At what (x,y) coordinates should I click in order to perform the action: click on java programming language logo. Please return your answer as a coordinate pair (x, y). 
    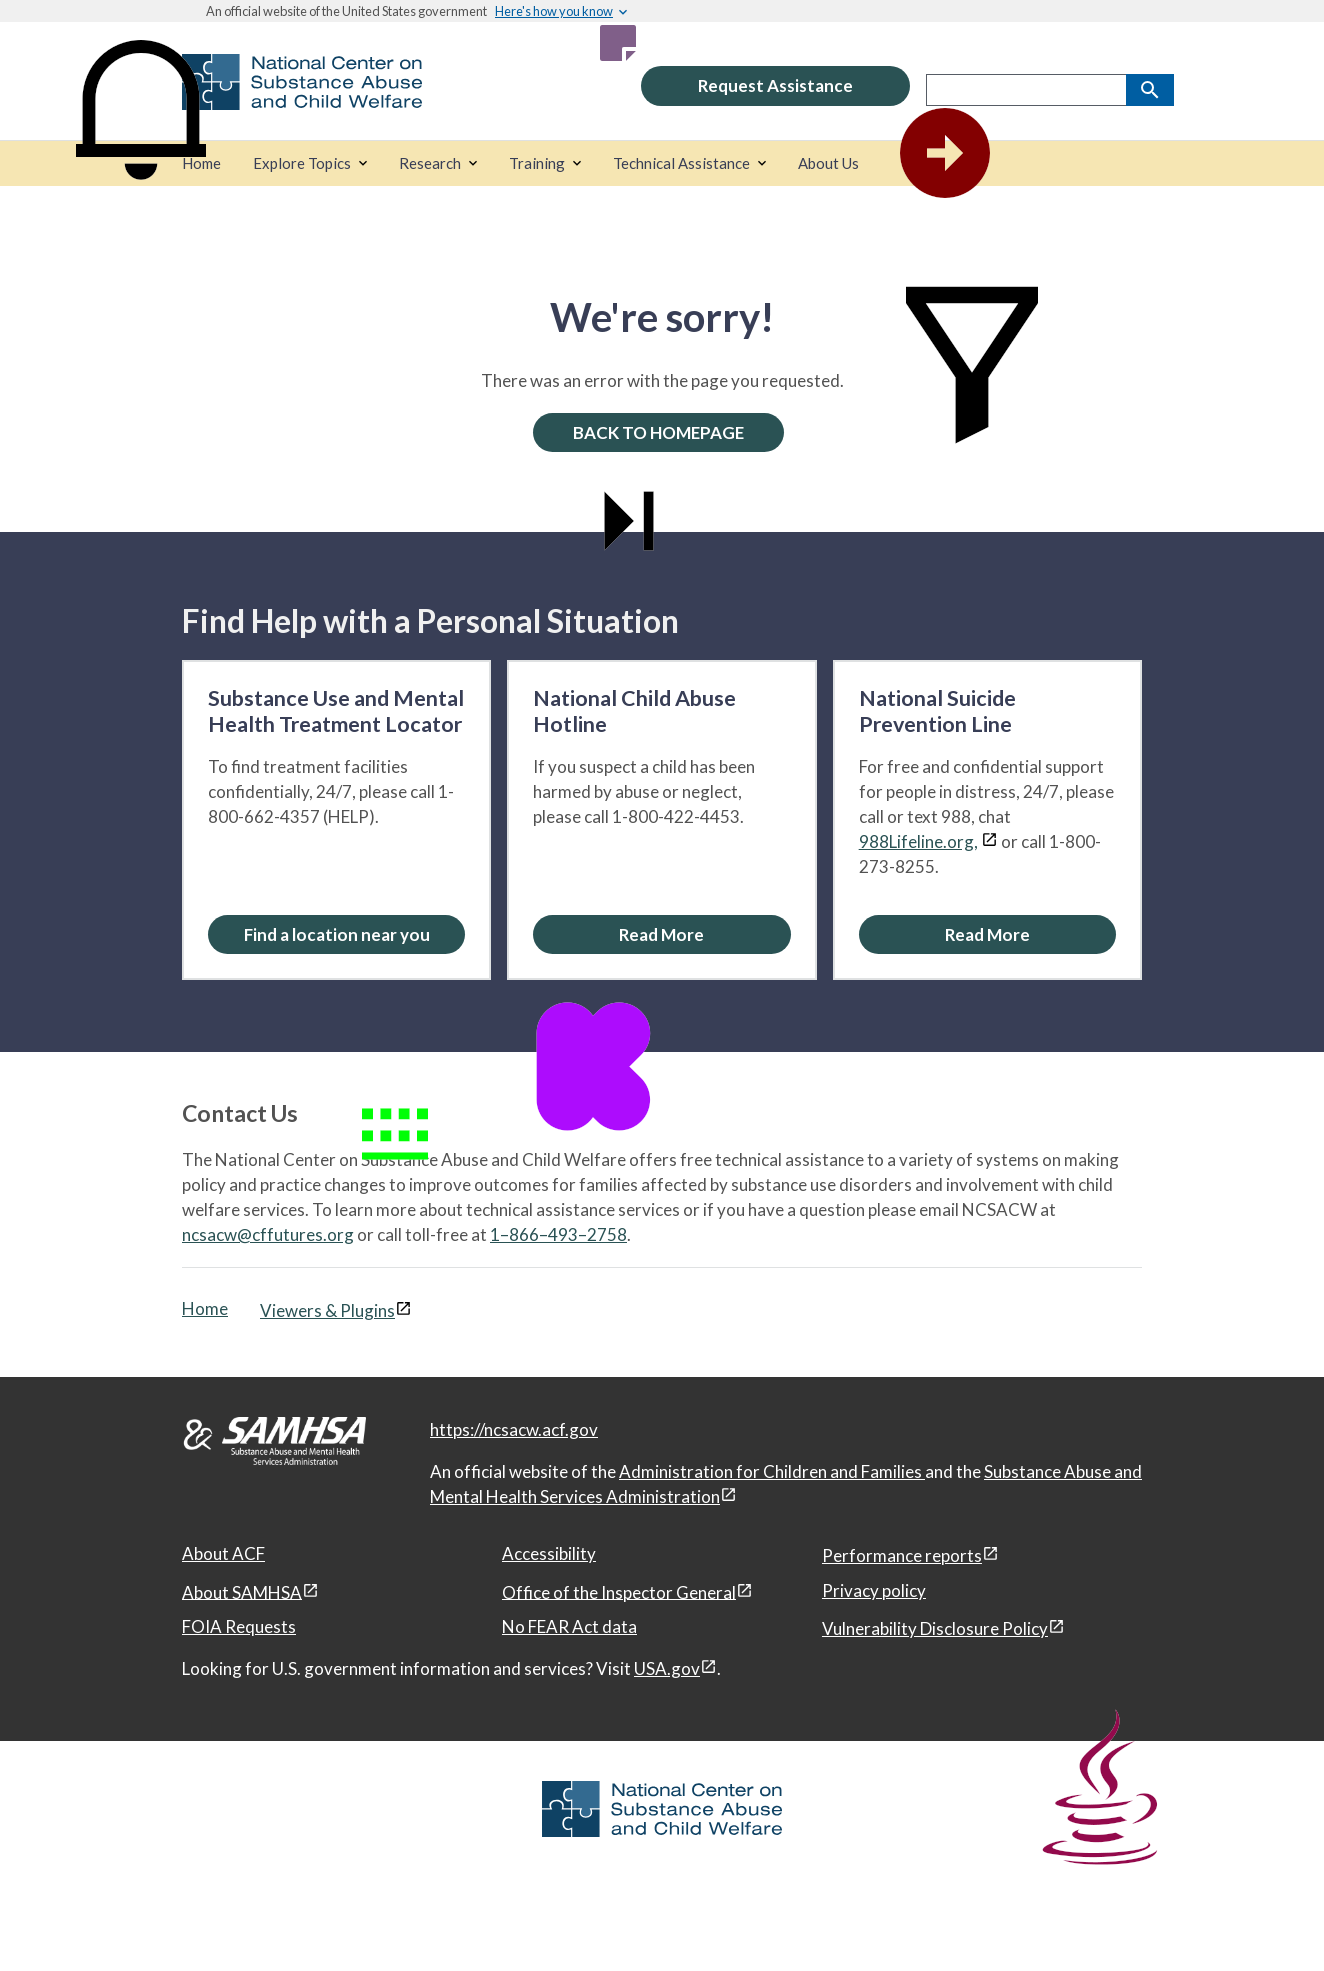
    Looking at the image, I should click on (1100, 1787).